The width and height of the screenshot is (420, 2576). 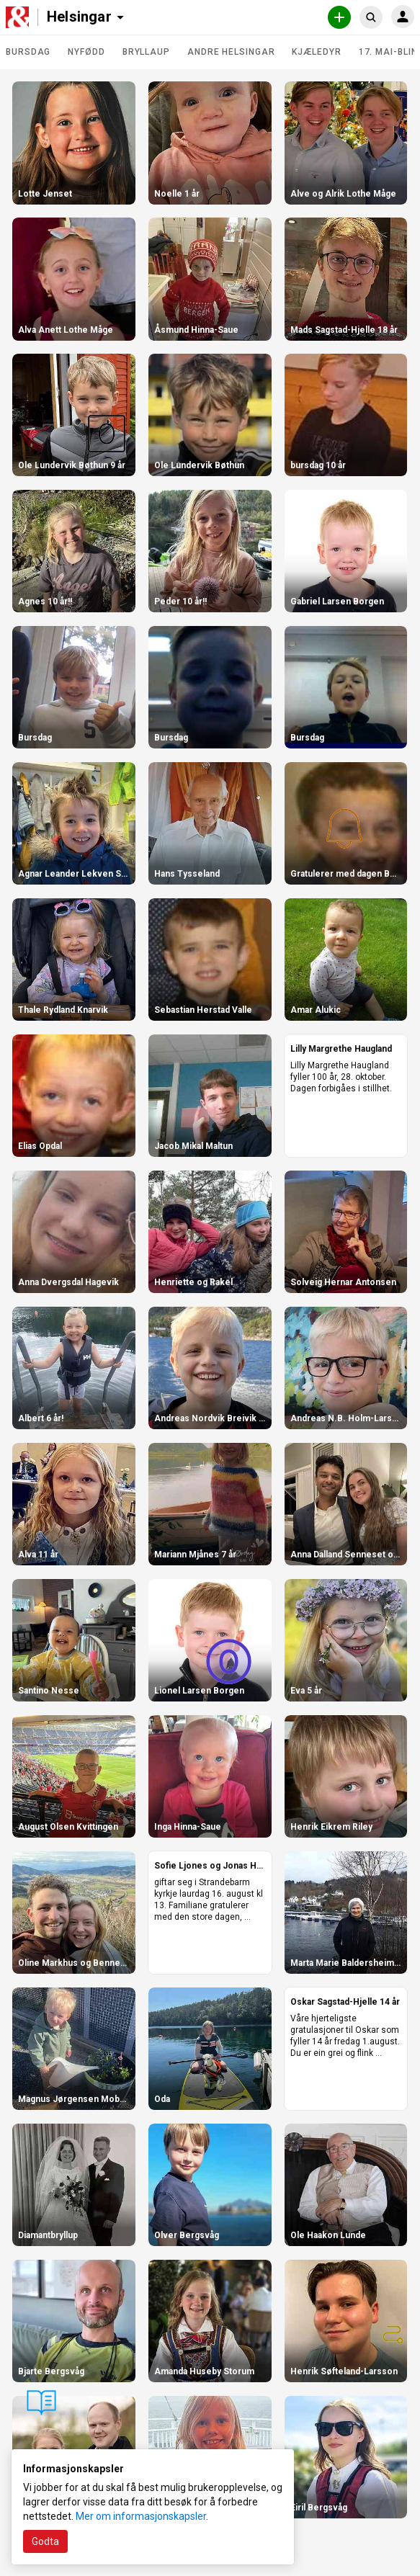 I want to click on open reading mode or e-reader, so click(x=41, y=2400).